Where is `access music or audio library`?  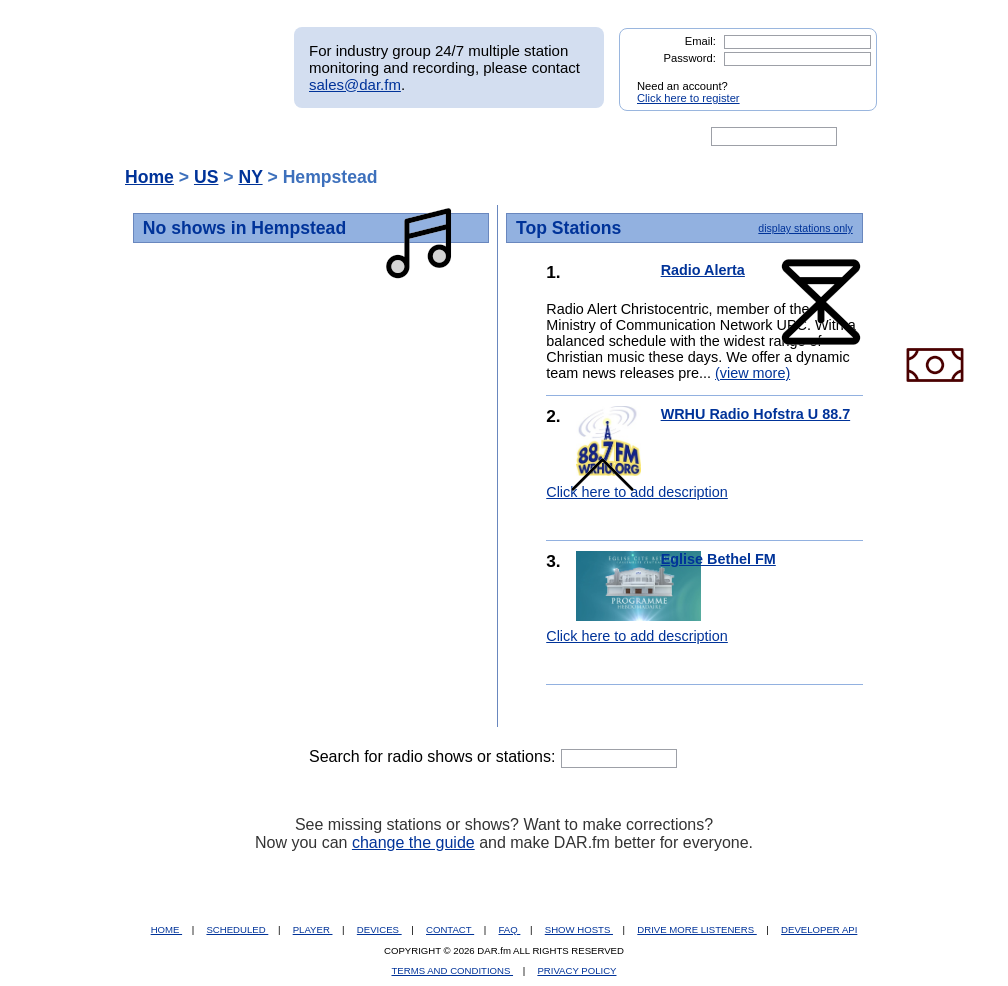 access music or audio library is located at coordinates (422, 244).